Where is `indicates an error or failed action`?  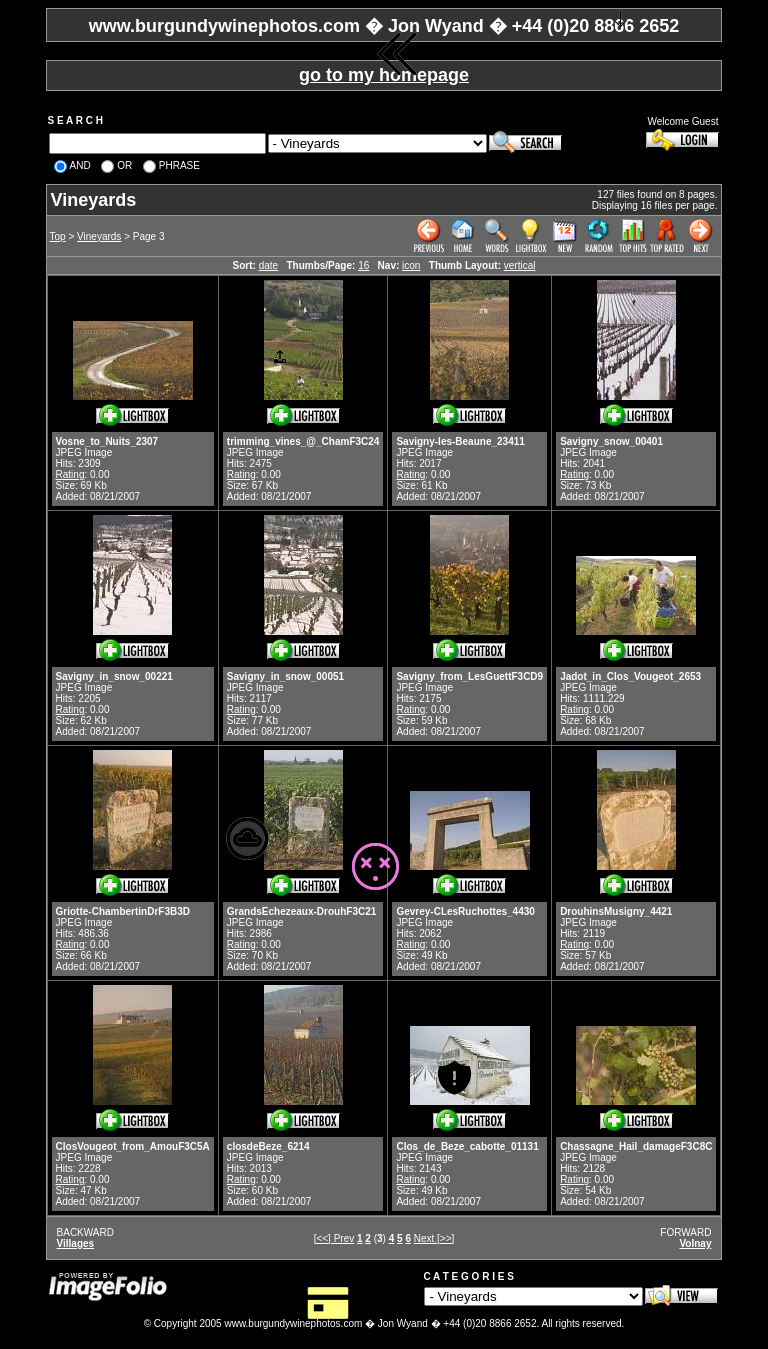
indicates an error or failed action is located at coordinates (375, 866).